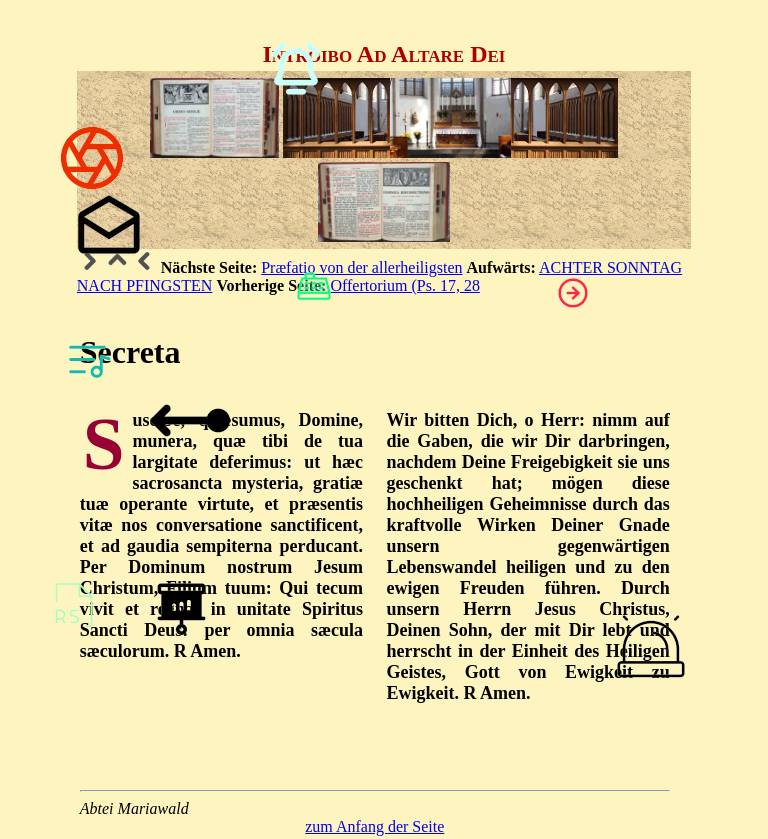 The width and height of the screenshot is (768, 839). I want to click on view presentation with charts, so click(181, 605).